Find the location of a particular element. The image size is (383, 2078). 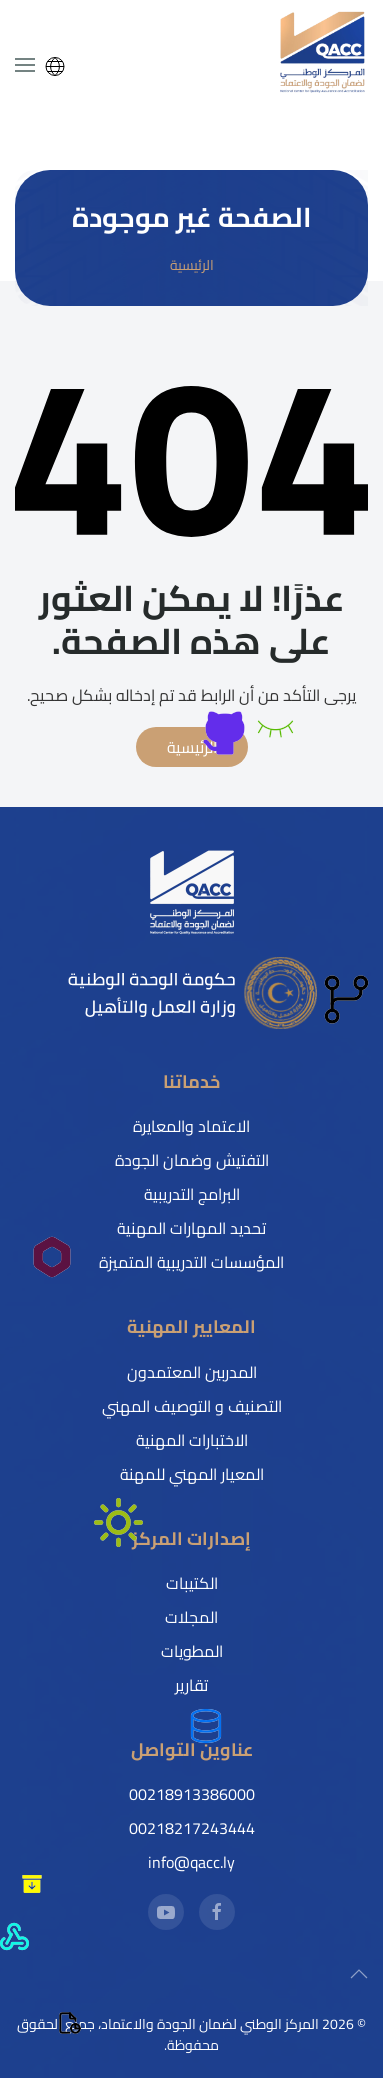

configure webhook integrations is located at coordinates (14, 1936).